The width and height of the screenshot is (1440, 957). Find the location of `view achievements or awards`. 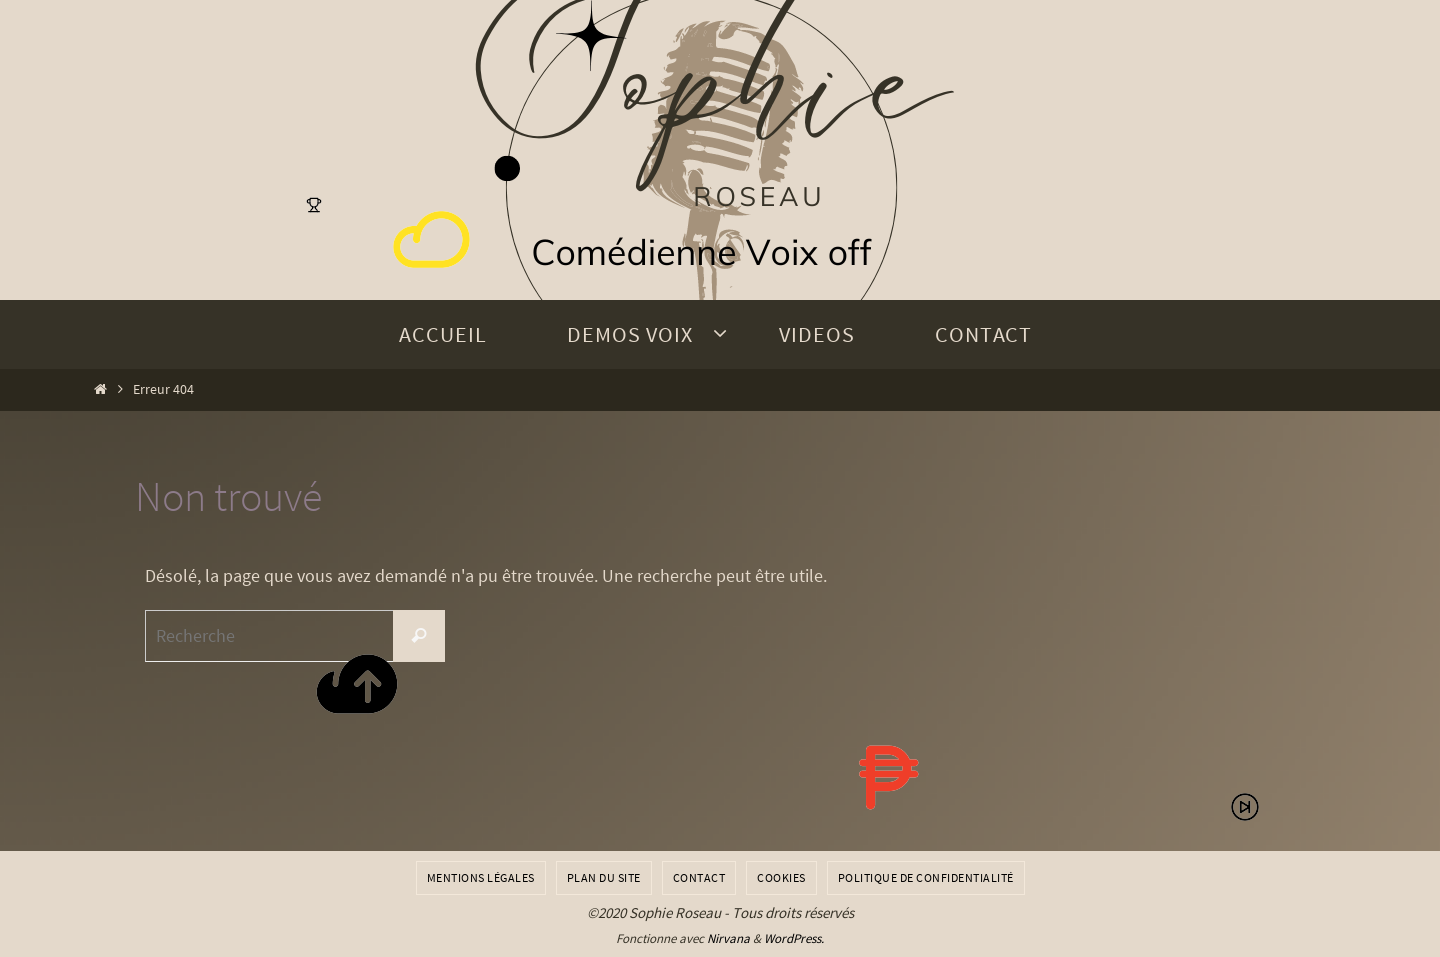

view achievements or awards is located at coordinates (314, 205).